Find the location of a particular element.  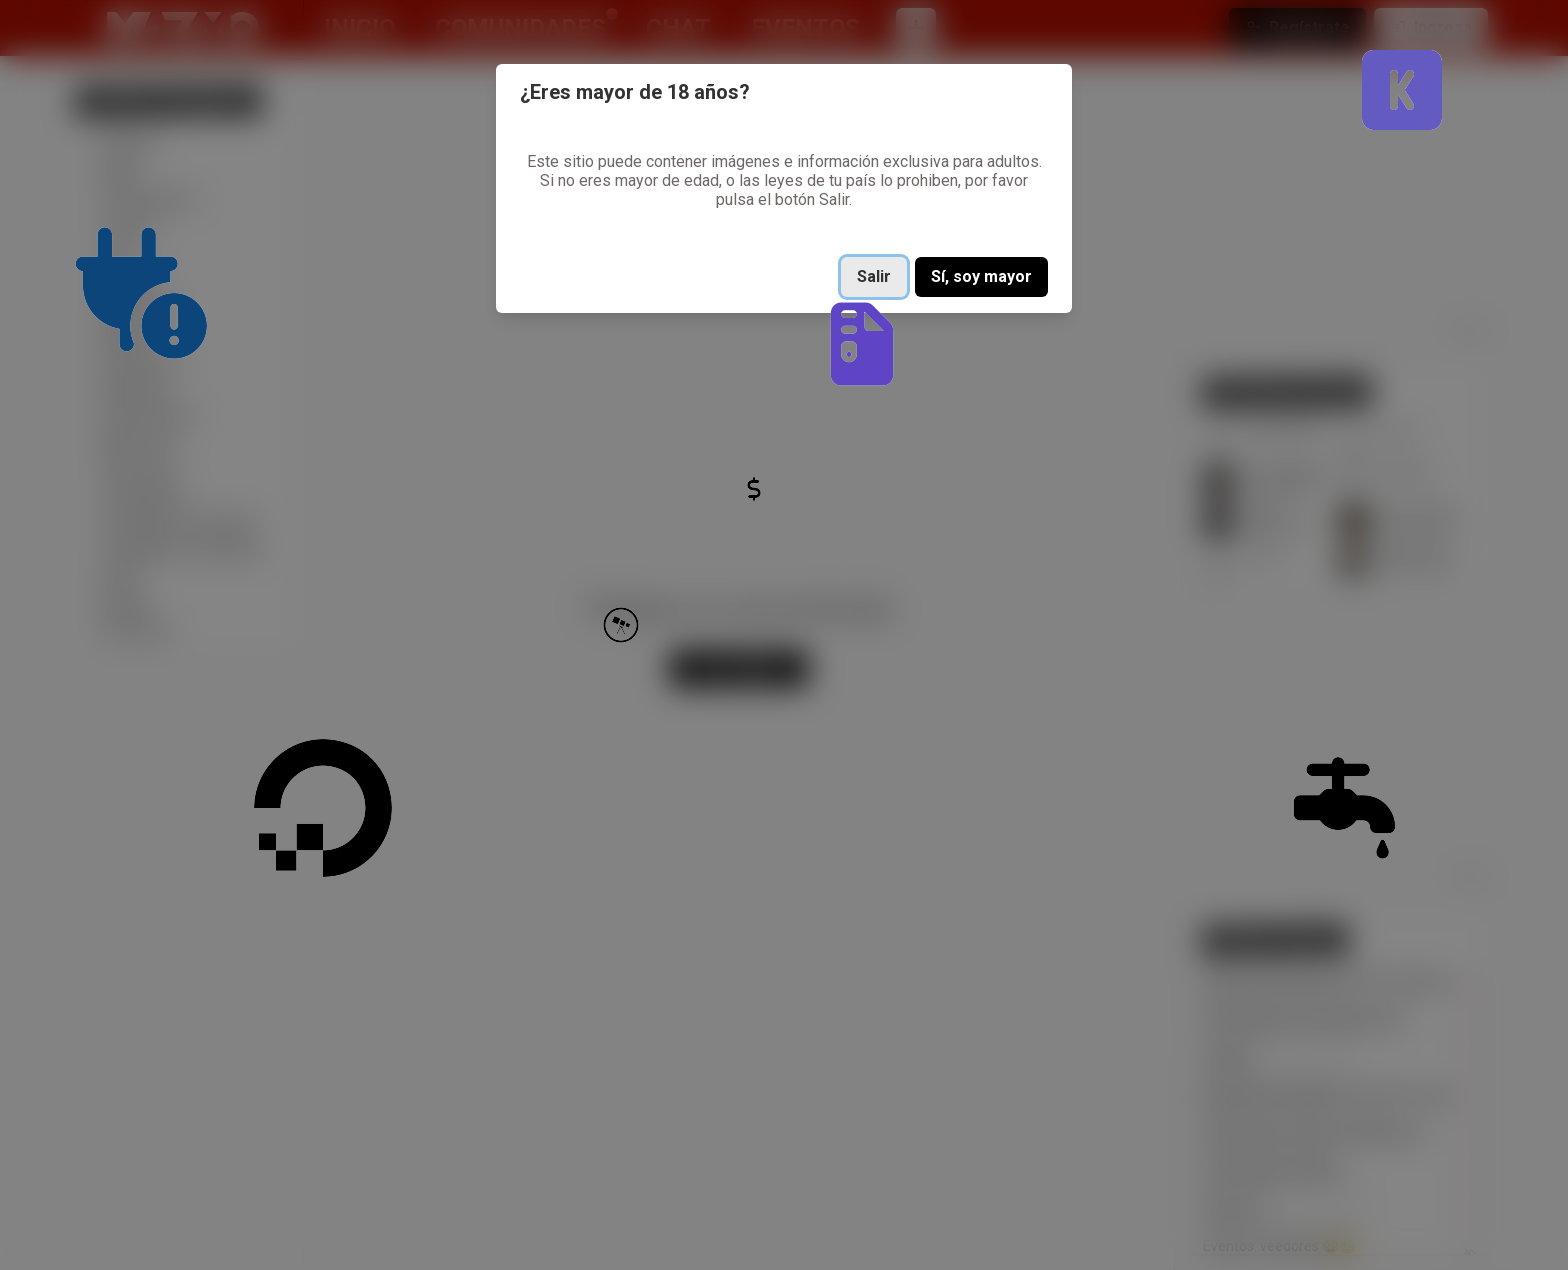

view or open a compressed archive file is located at coordinates (862, 344).